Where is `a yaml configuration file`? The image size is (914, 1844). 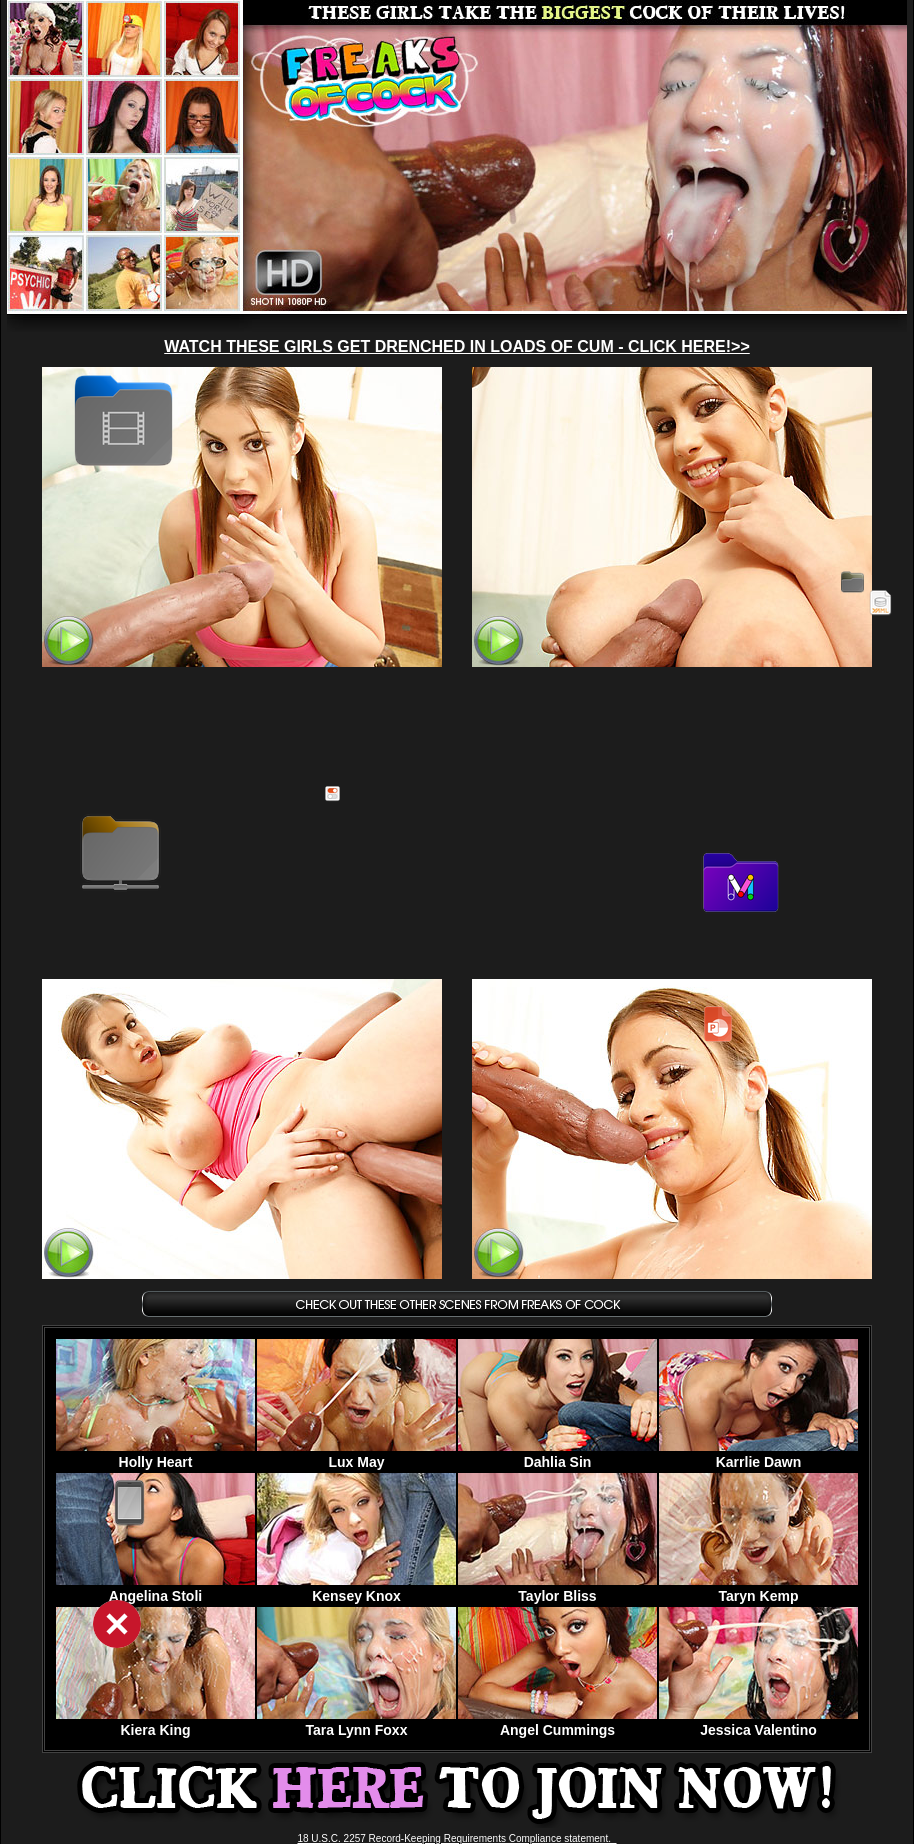
a yaml configuration file is located at coordinates (880, 602).